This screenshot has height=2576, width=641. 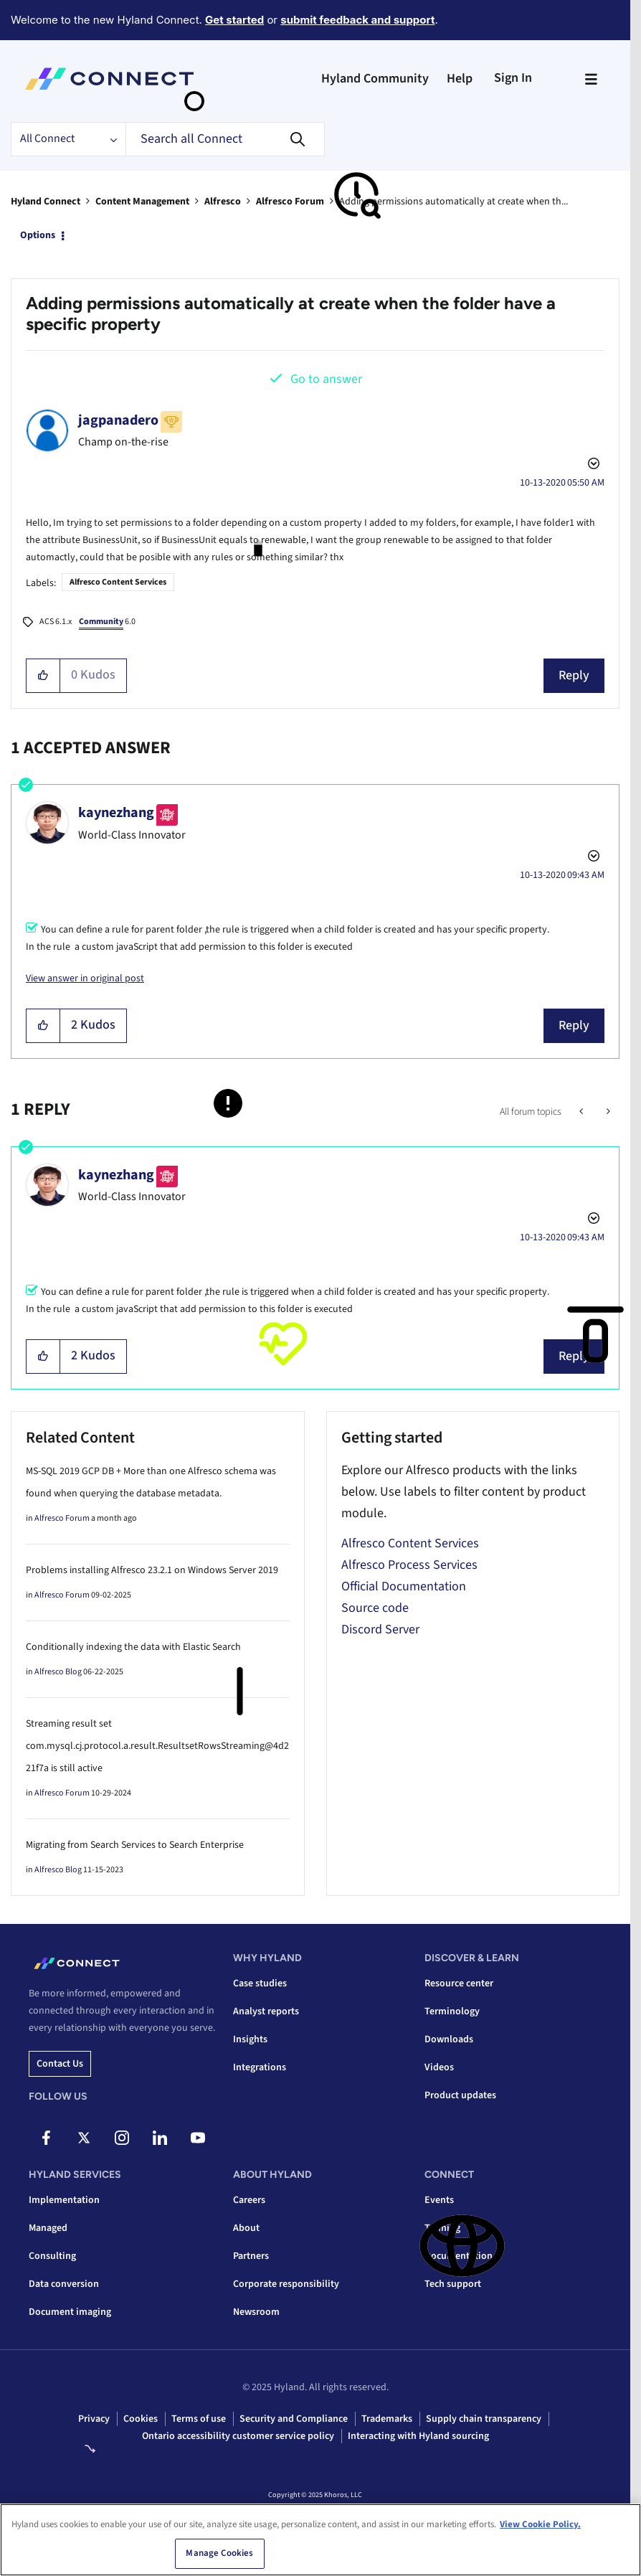 I want to click on indicates battery is at 90% charge, so click(x=258, y=548).